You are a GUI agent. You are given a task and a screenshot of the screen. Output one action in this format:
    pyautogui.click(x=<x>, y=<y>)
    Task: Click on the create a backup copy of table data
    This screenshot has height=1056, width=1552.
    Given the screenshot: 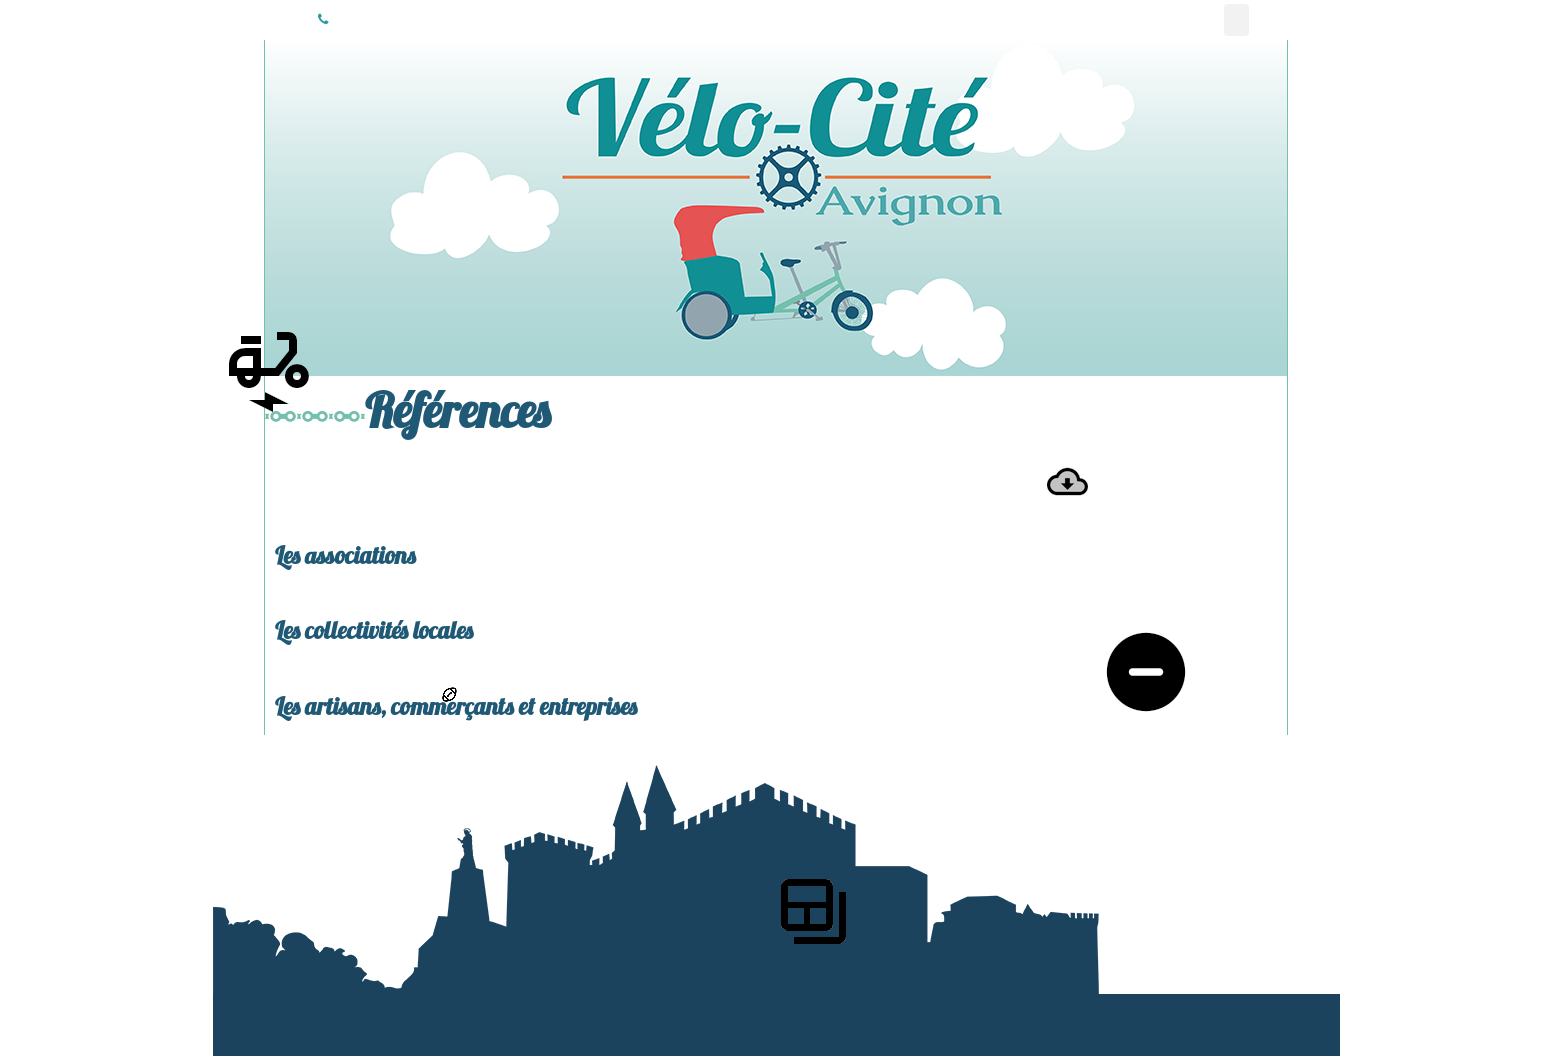 What is the action you would take?
    pyautogui.click(x=813, y=911)
    